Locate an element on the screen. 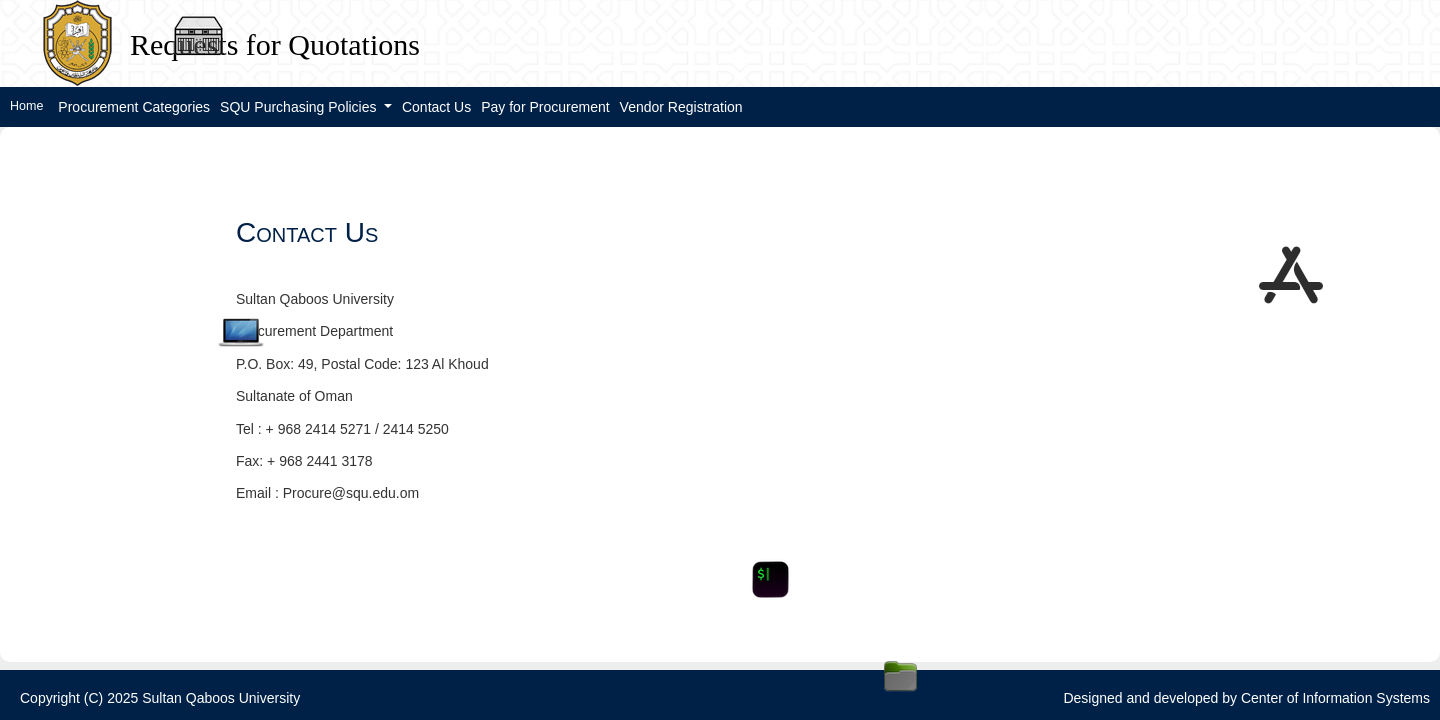  access xserve in sidebar is located at coordinates (198, 34).